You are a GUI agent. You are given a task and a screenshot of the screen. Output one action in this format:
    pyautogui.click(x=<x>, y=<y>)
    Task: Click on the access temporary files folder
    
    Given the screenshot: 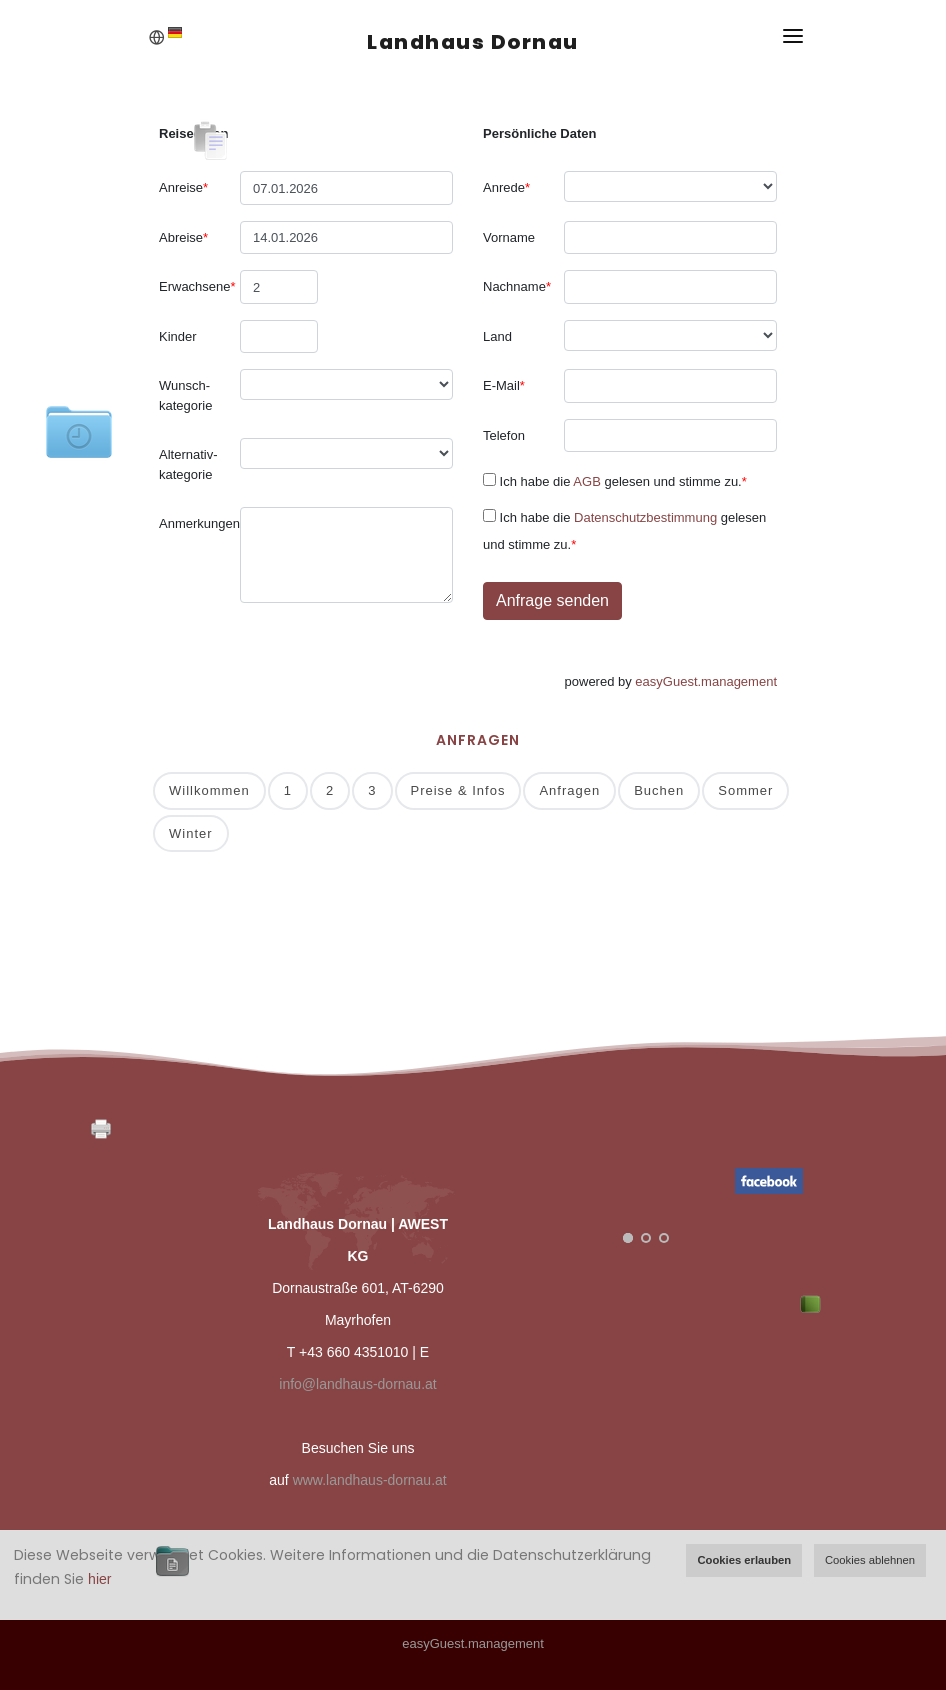 What is the action you would take?
    pyautogui.click(x=79, y=432)
    